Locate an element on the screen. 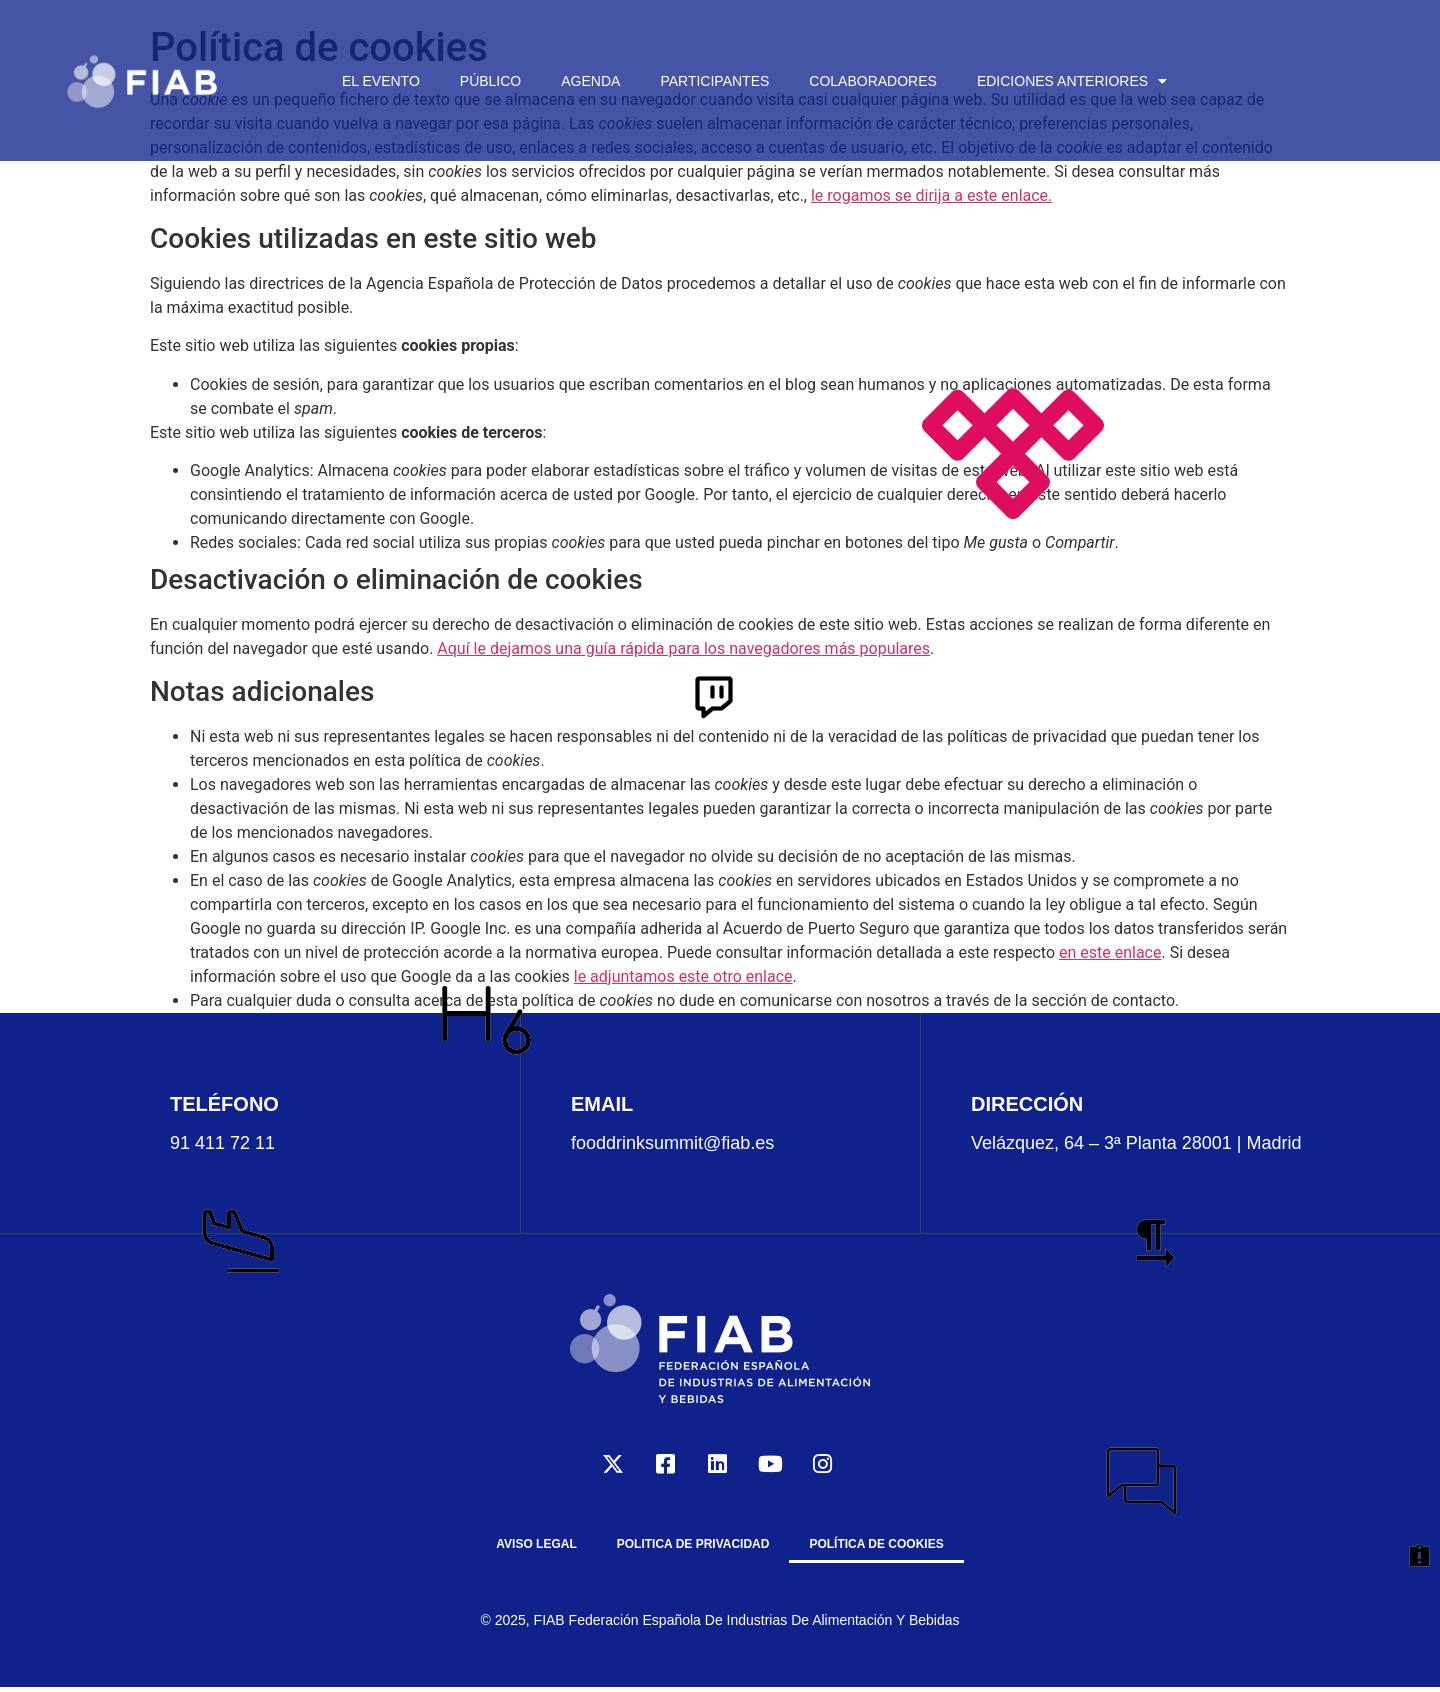  open Tidal music streaming app is located at coordinates (1013, 448).